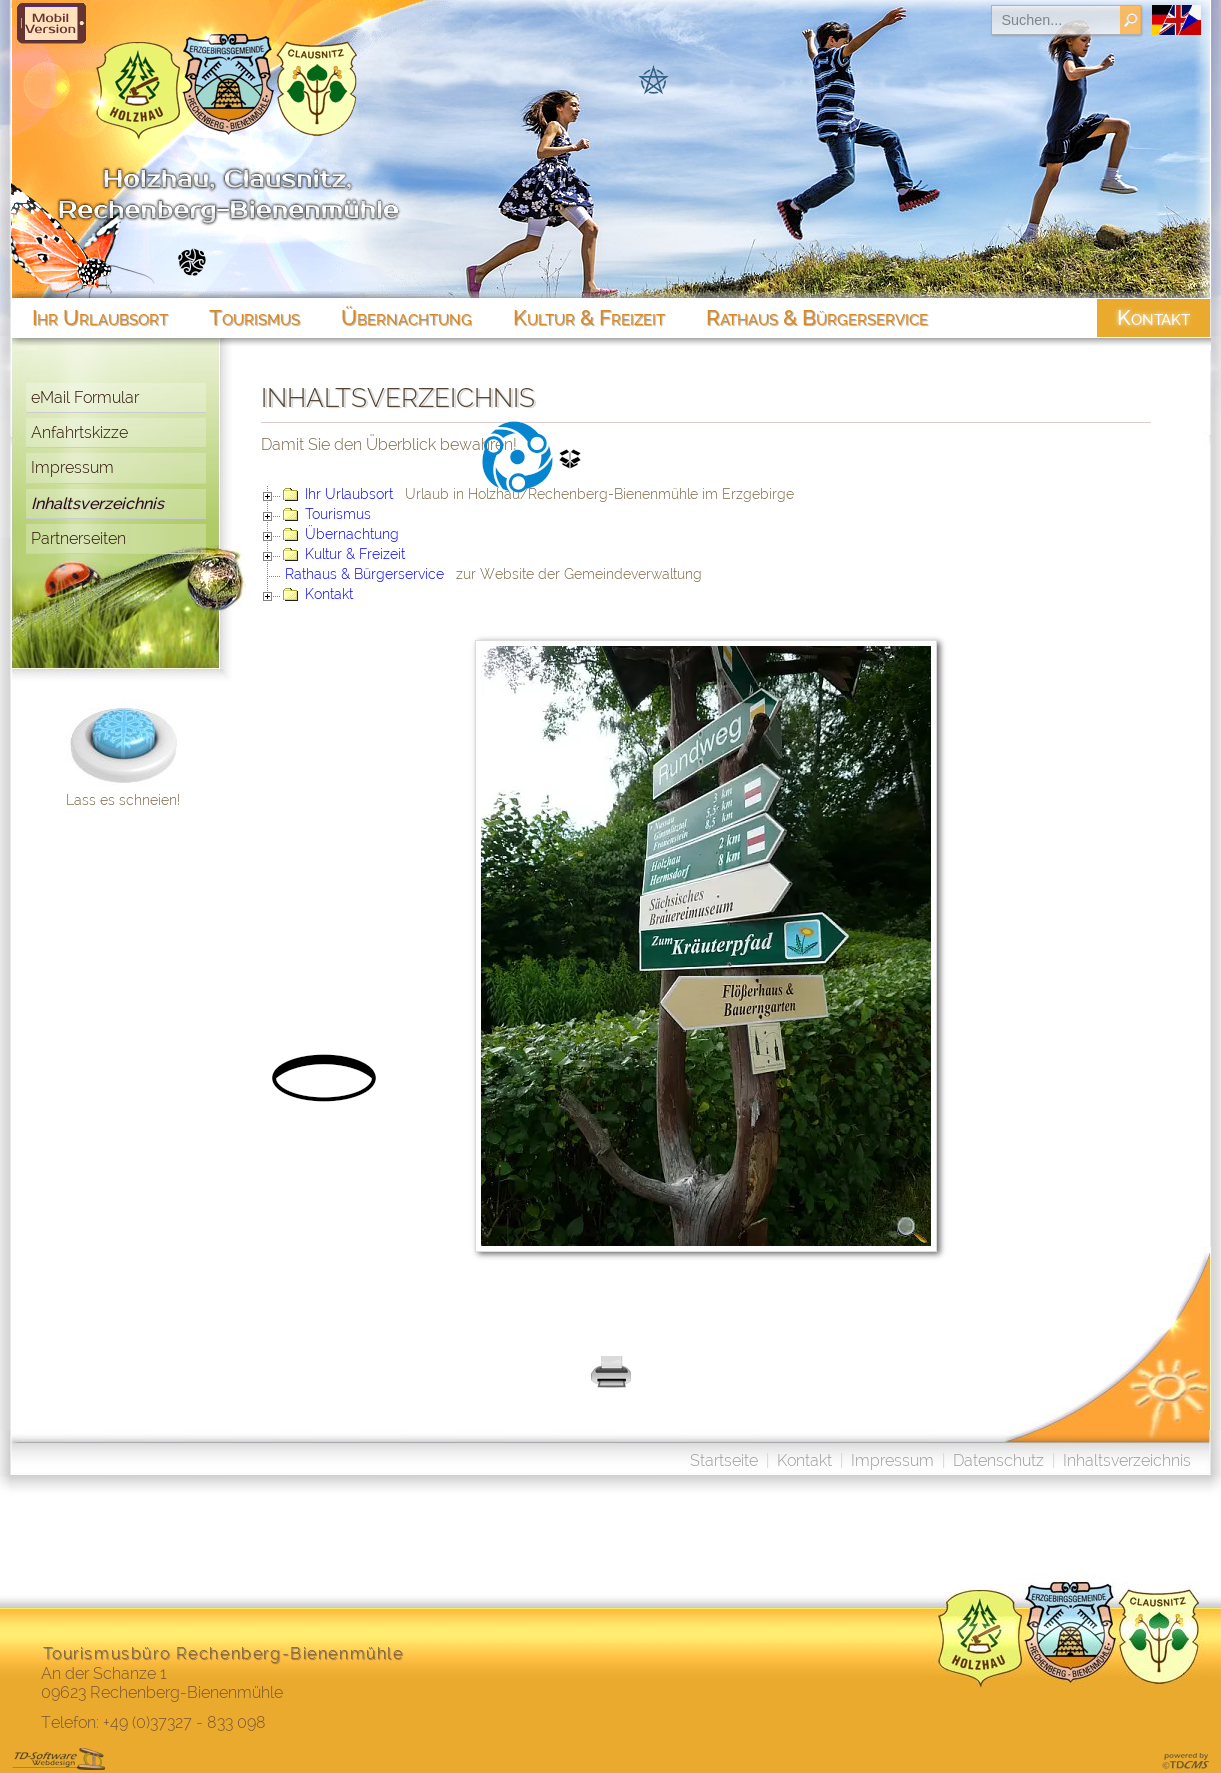  I want to click on indicates a pit or trap hazard in gameplay, so click(324, 1078).